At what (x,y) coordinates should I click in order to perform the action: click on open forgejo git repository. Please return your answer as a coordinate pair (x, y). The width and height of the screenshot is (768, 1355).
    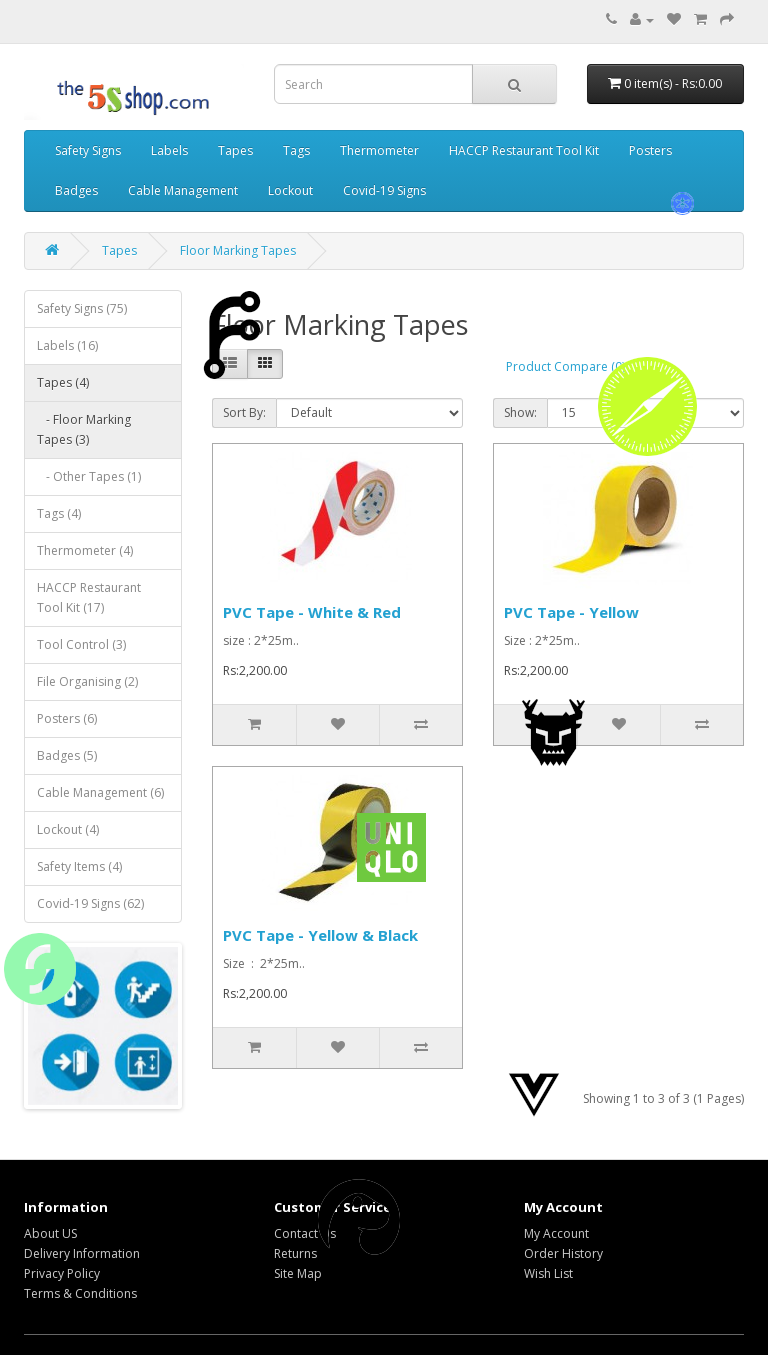
    Looking at the image, I should click on (232, 335).